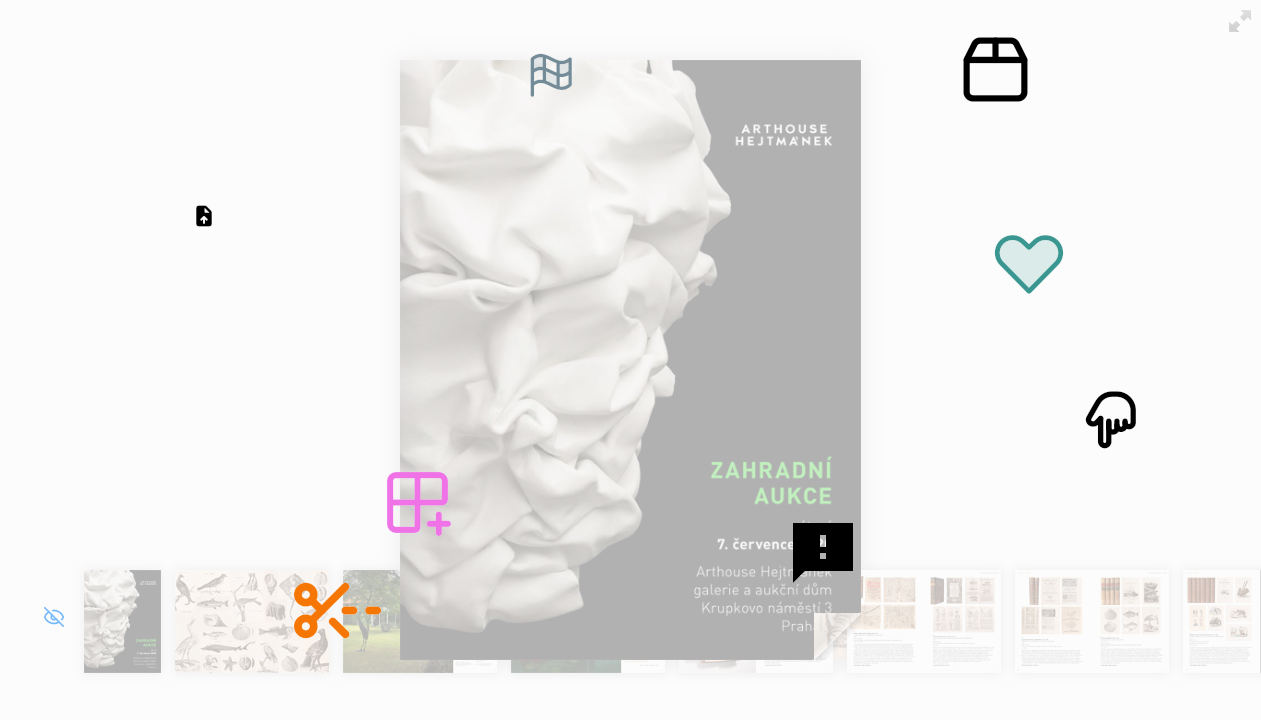  I want to click on message failed to send, so click(823, 553).